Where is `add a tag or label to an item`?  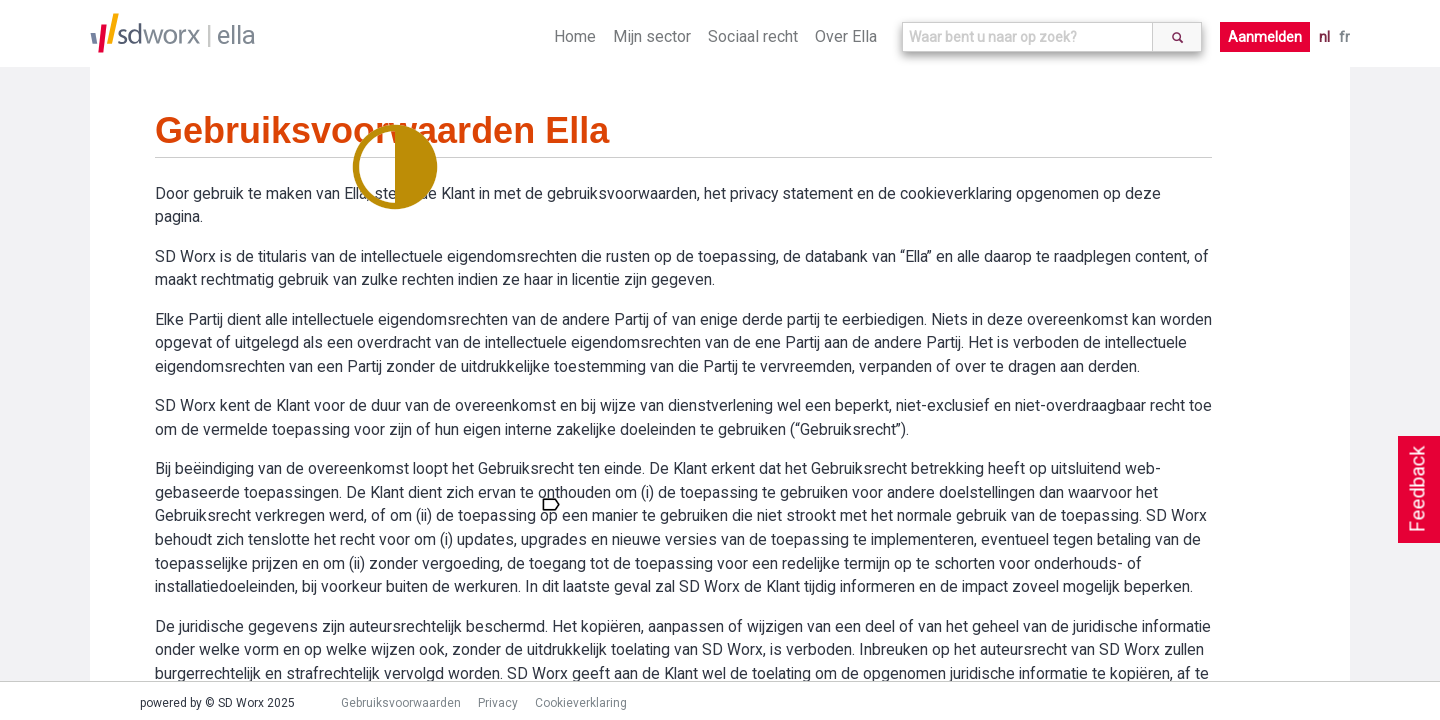 add a tag or label to an item is located at coordinates (550, 504).